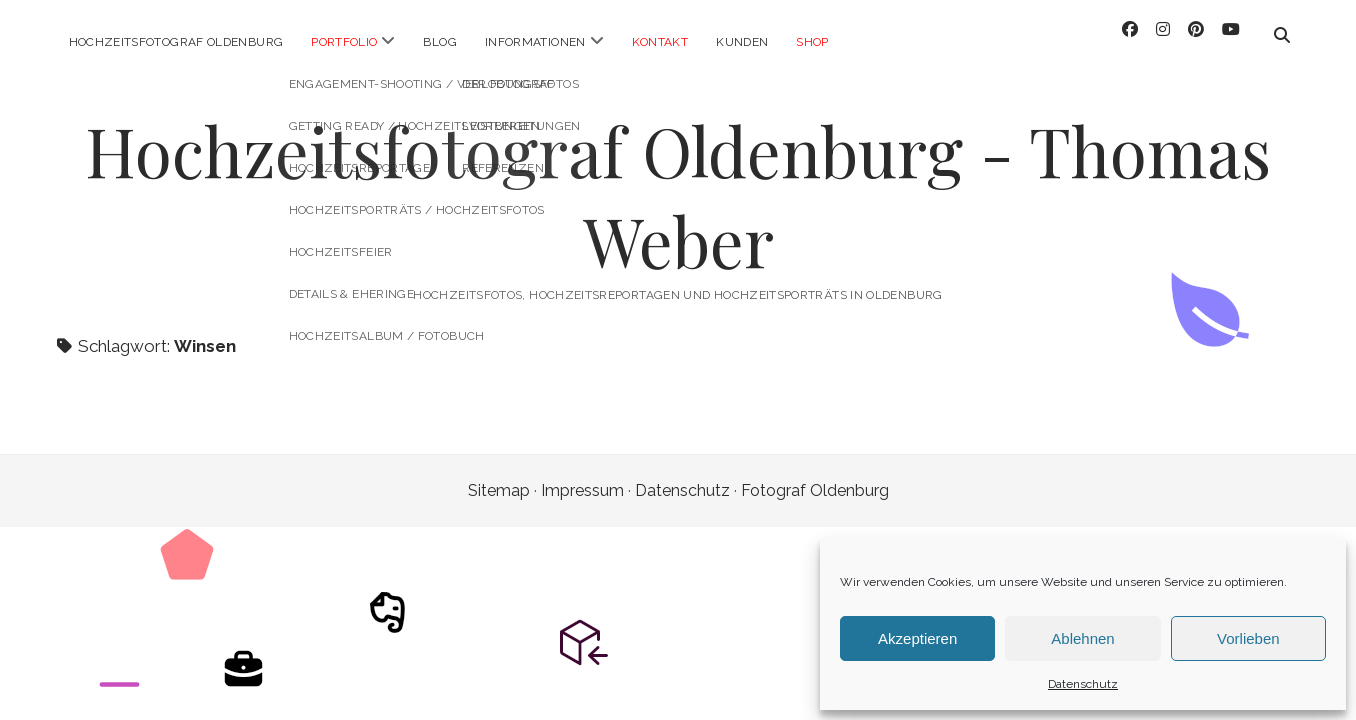  Describe the element at coordinates (119, 684) in the screenshot. I see `remove an item from a list or cart` at that location.